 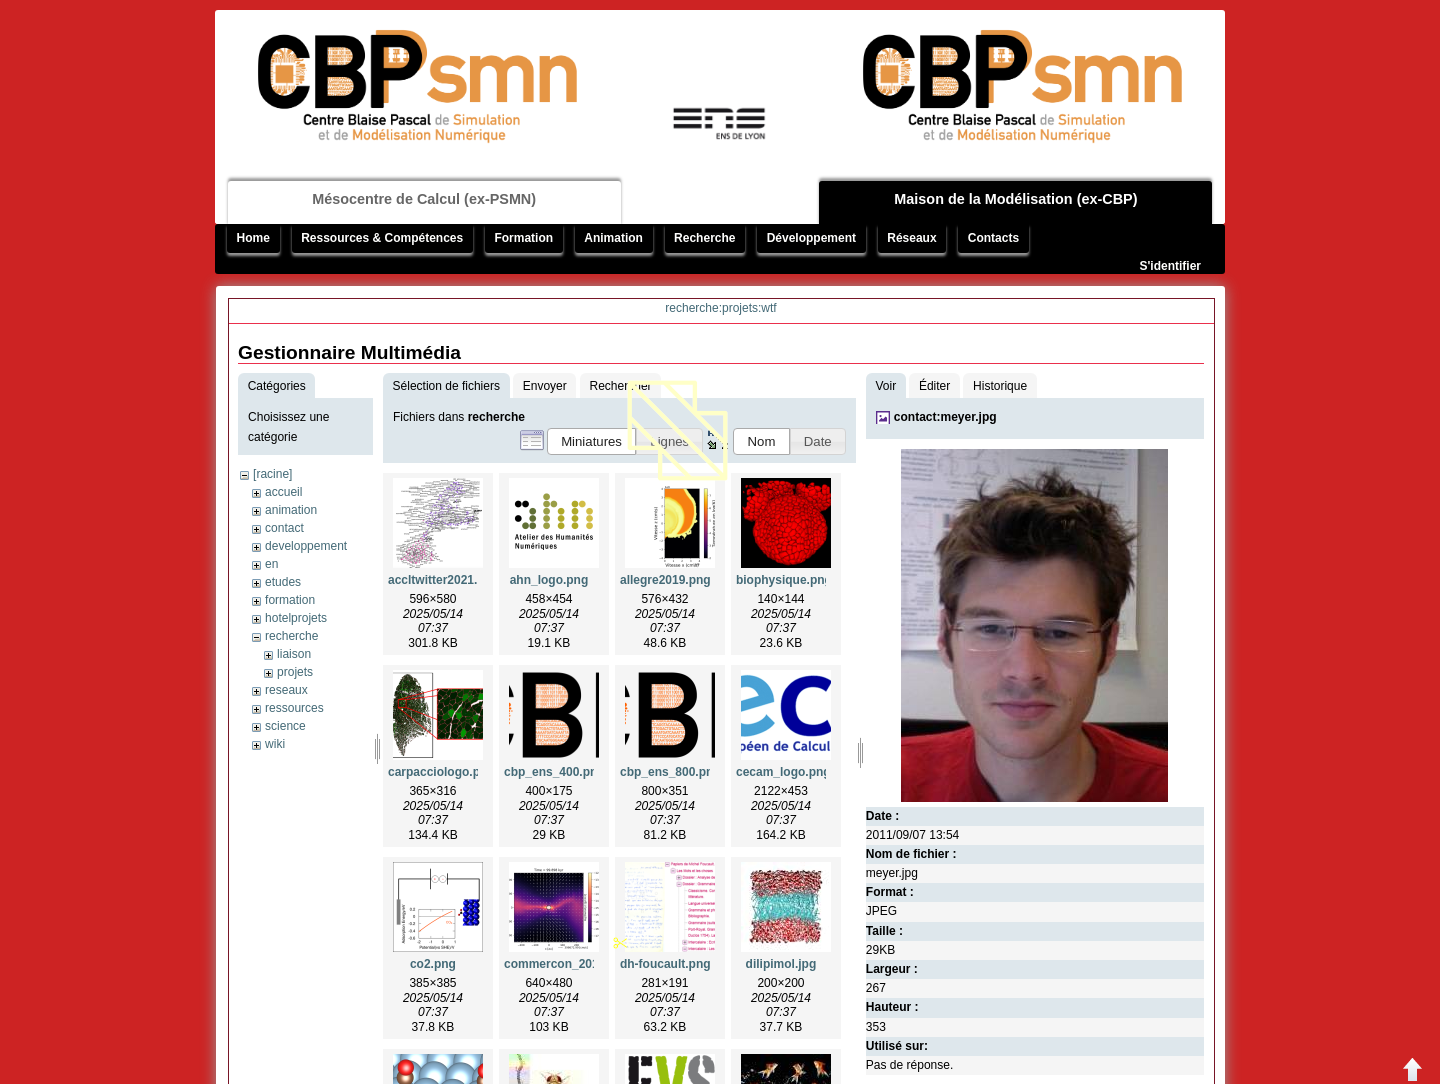 I want to click on cut selected content, so click(x=620, y=943).